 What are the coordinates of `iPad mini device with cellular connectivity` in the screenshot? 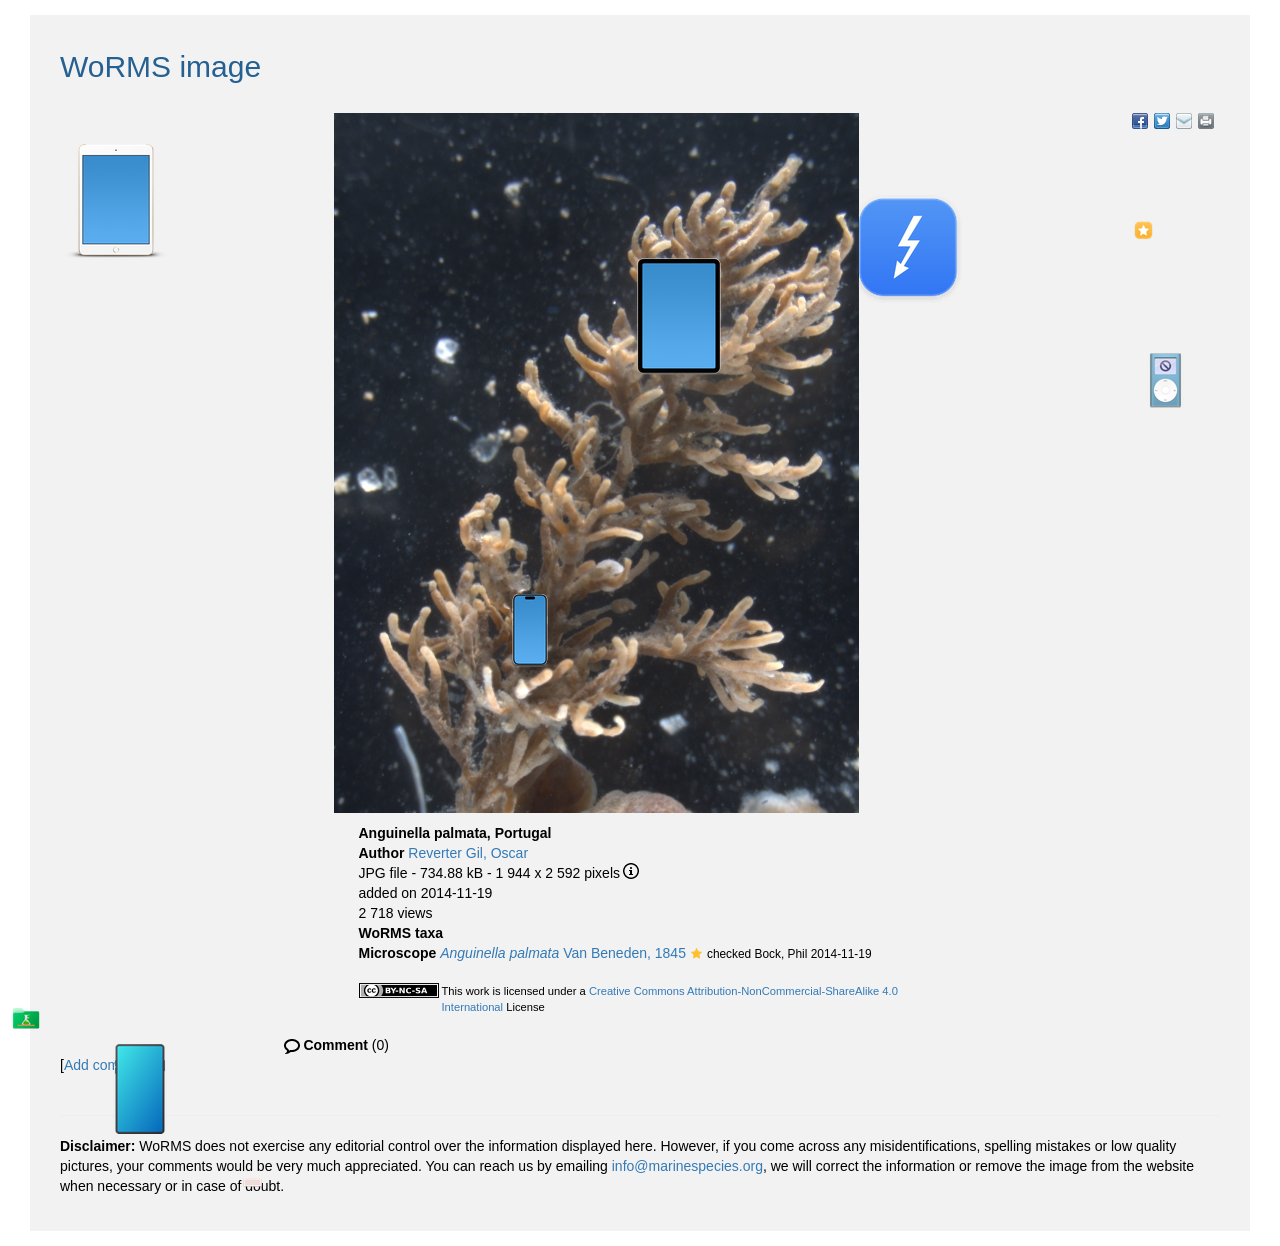 It's located at (116, 190).